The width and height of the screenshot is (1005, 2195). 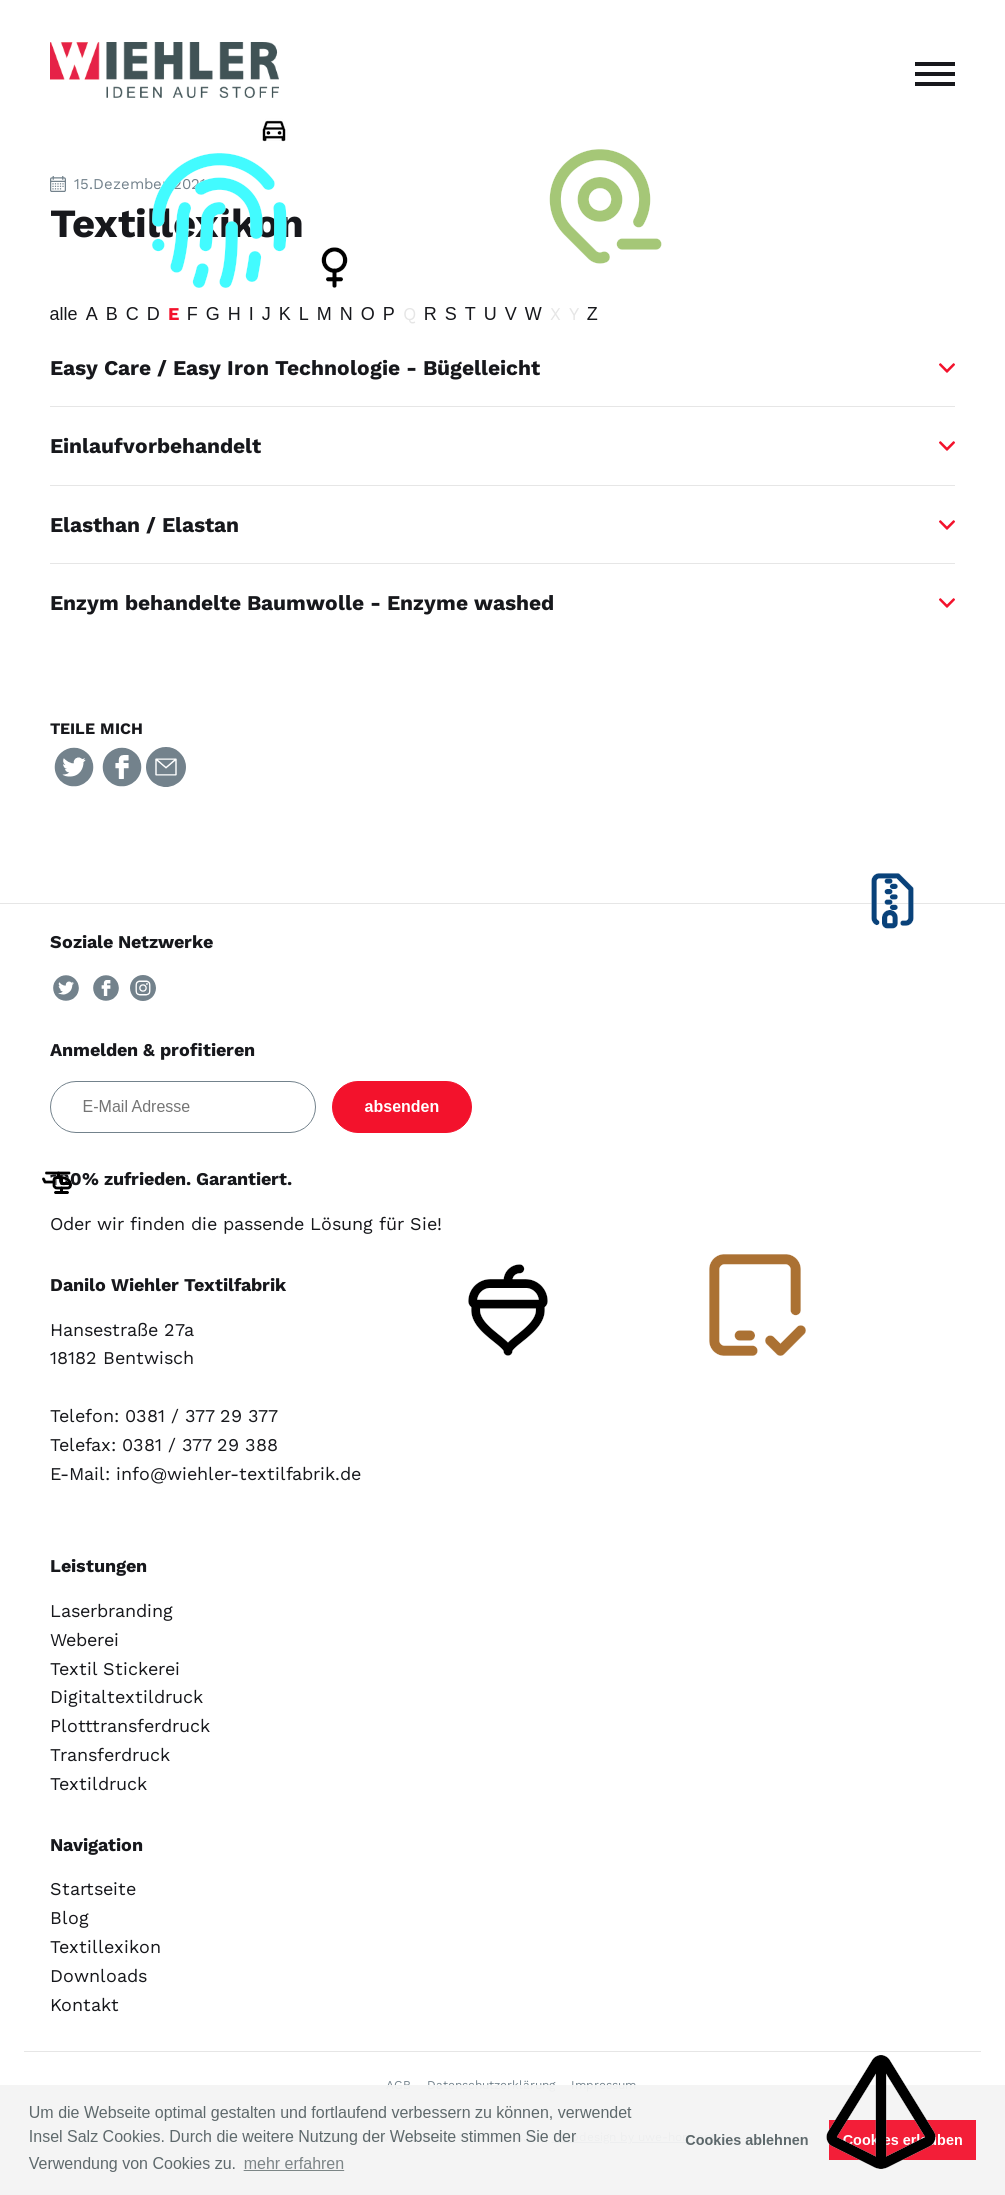 I want to click on view 3D model or object, so click(x=881, y=2112).